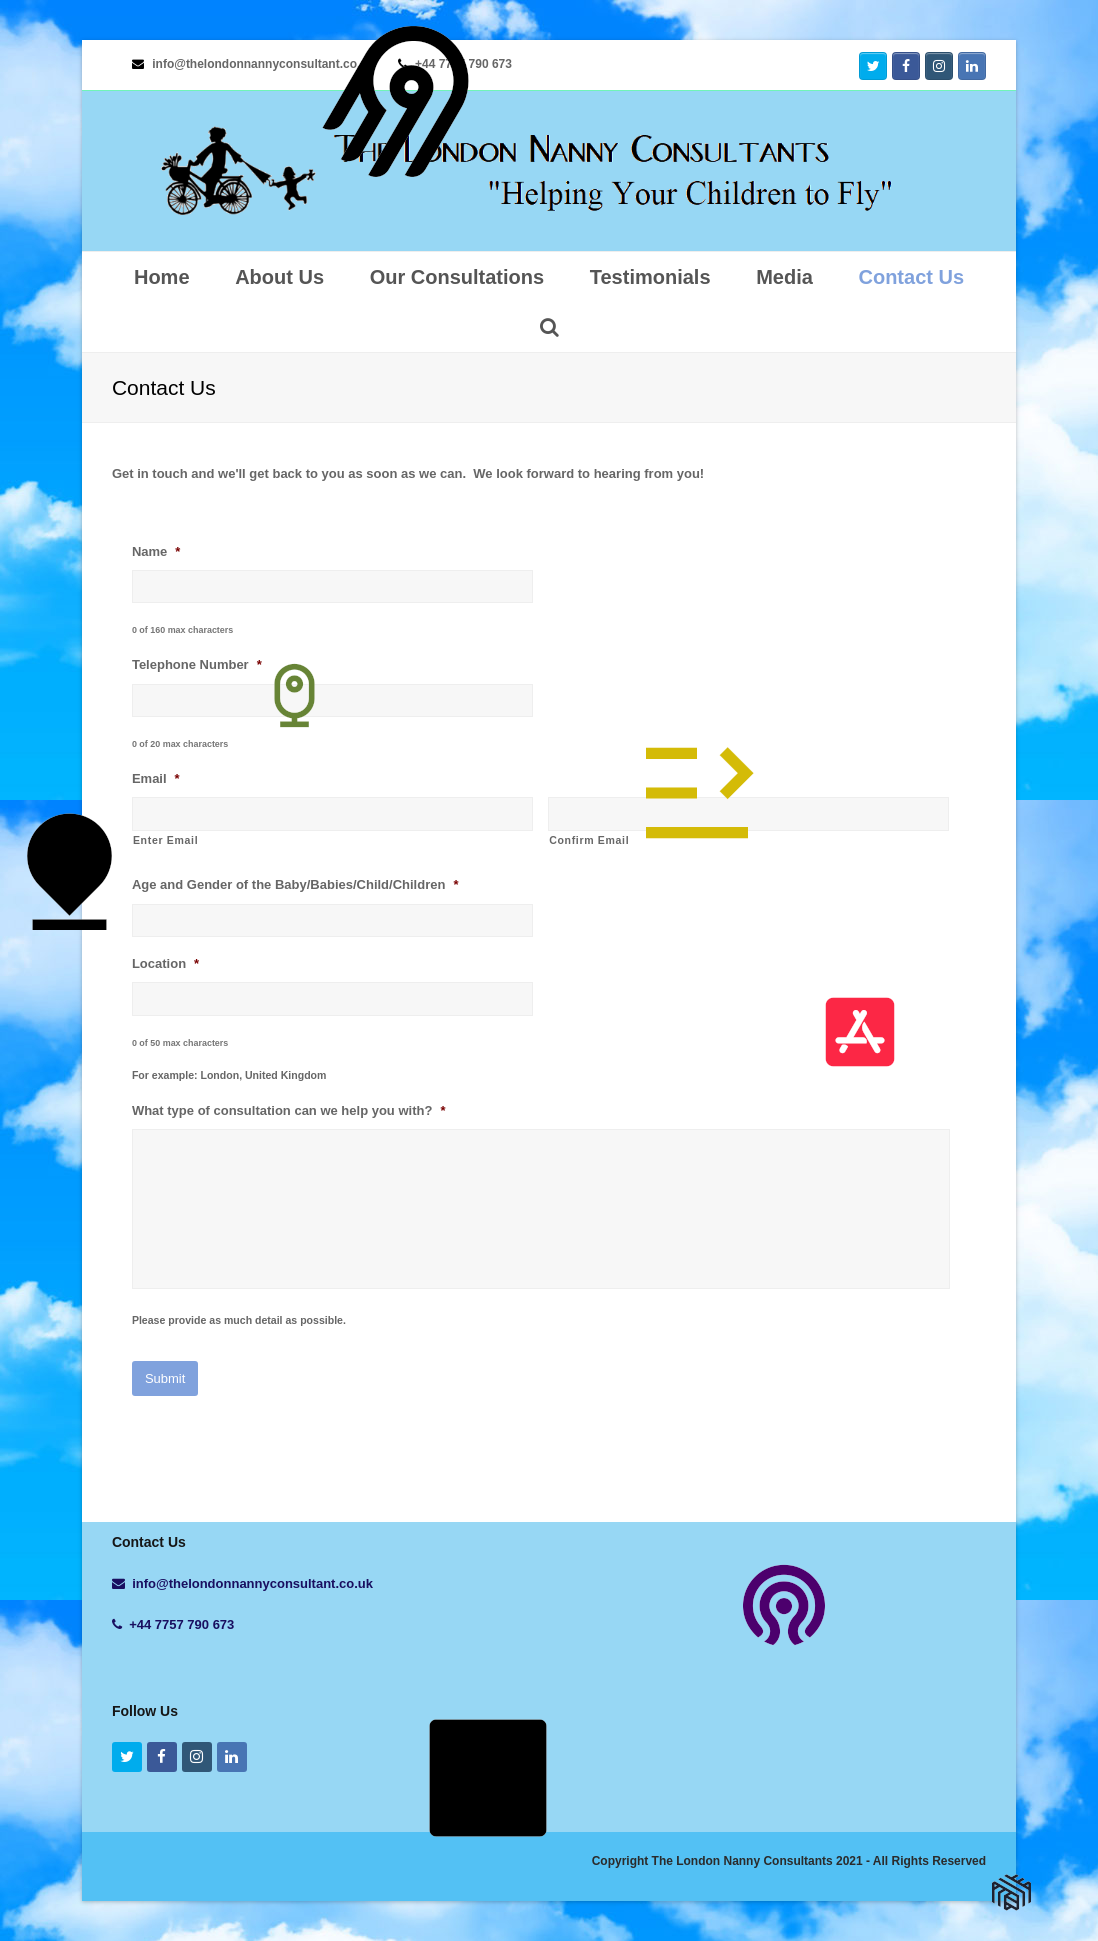 This screenshot has width=1098, height=1941. Describe the element at coordinates (1011, 1892) in the screenshot. I see `linkerd service mesh platform logo` at that location.